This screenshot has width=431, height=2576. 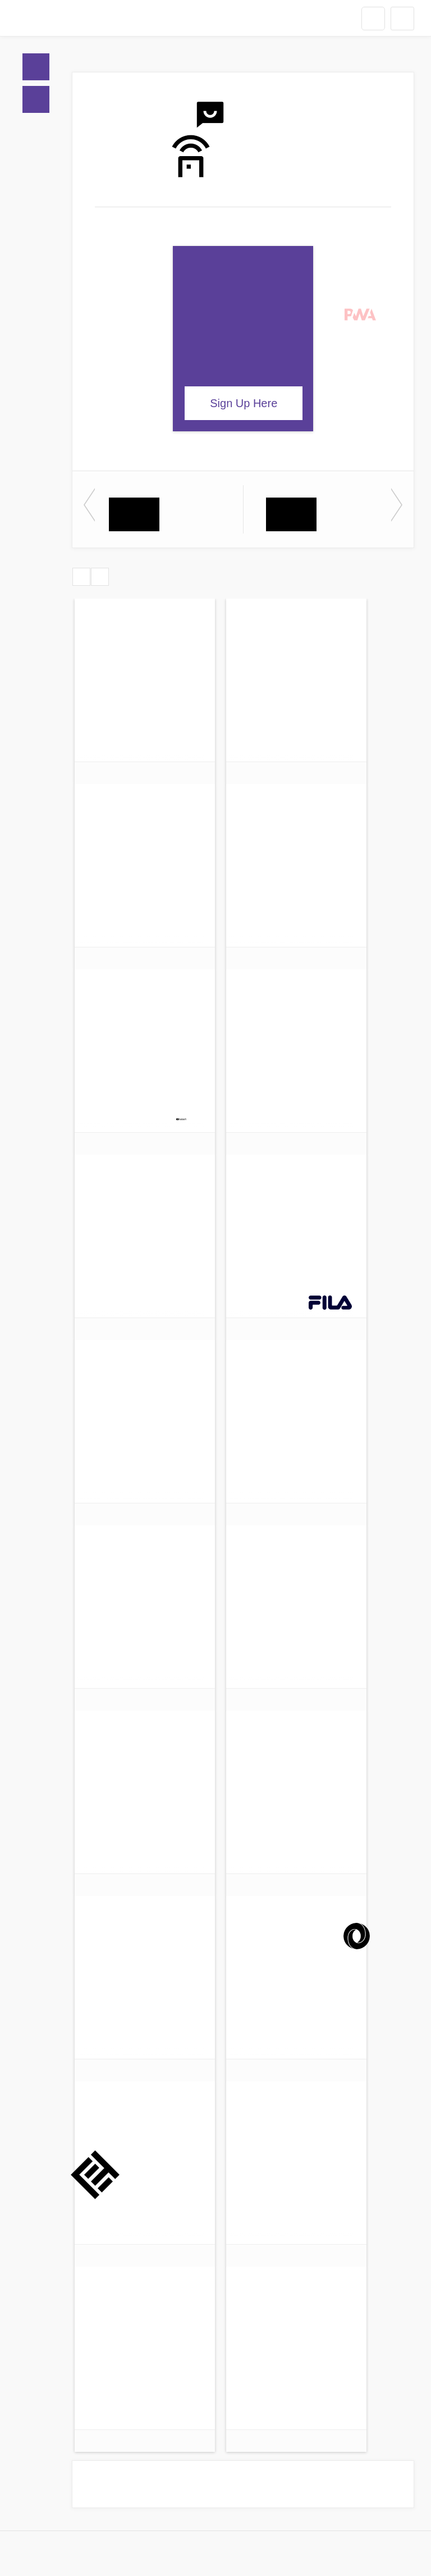 What do you see at coordinates (356, 1936) in the screenshot?
I see `json file format indicator` at bounding box center [356, 1936].